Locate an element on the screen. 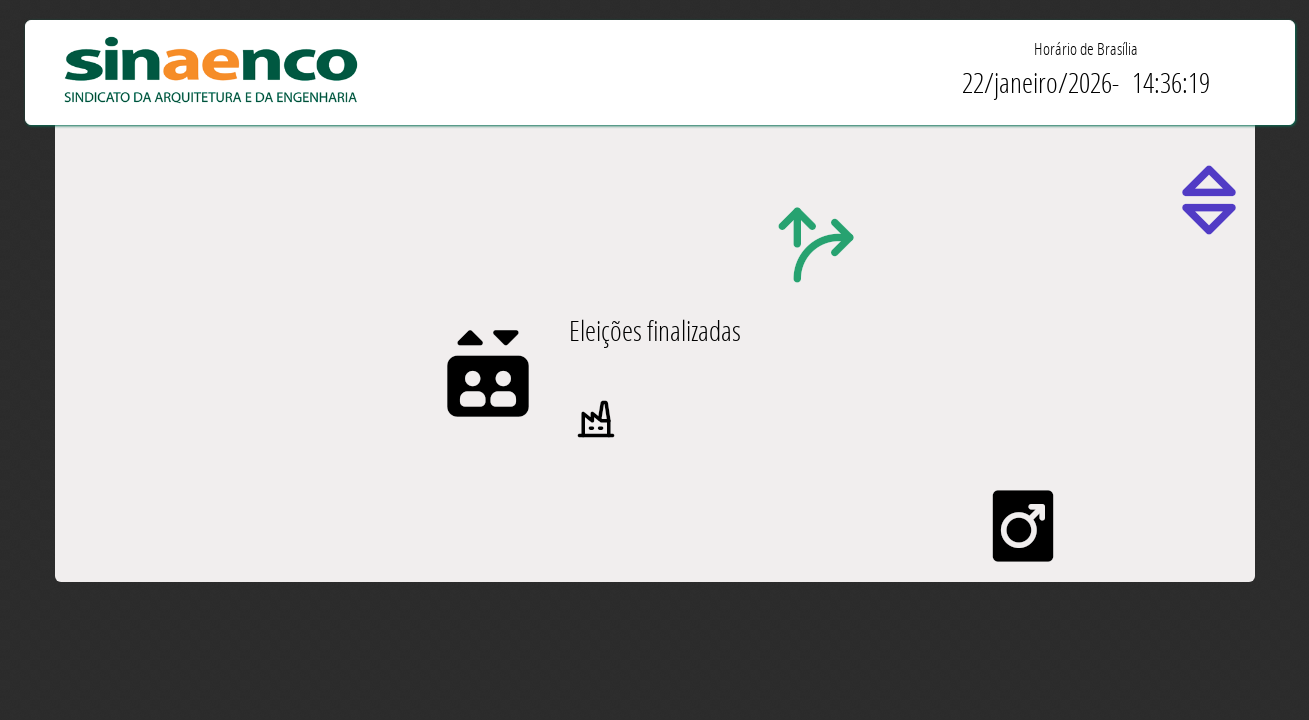 Image resolution: width=1309 pixels, height=720 pixels. indicates elevator access nearby is located at coordinates (488, 376).